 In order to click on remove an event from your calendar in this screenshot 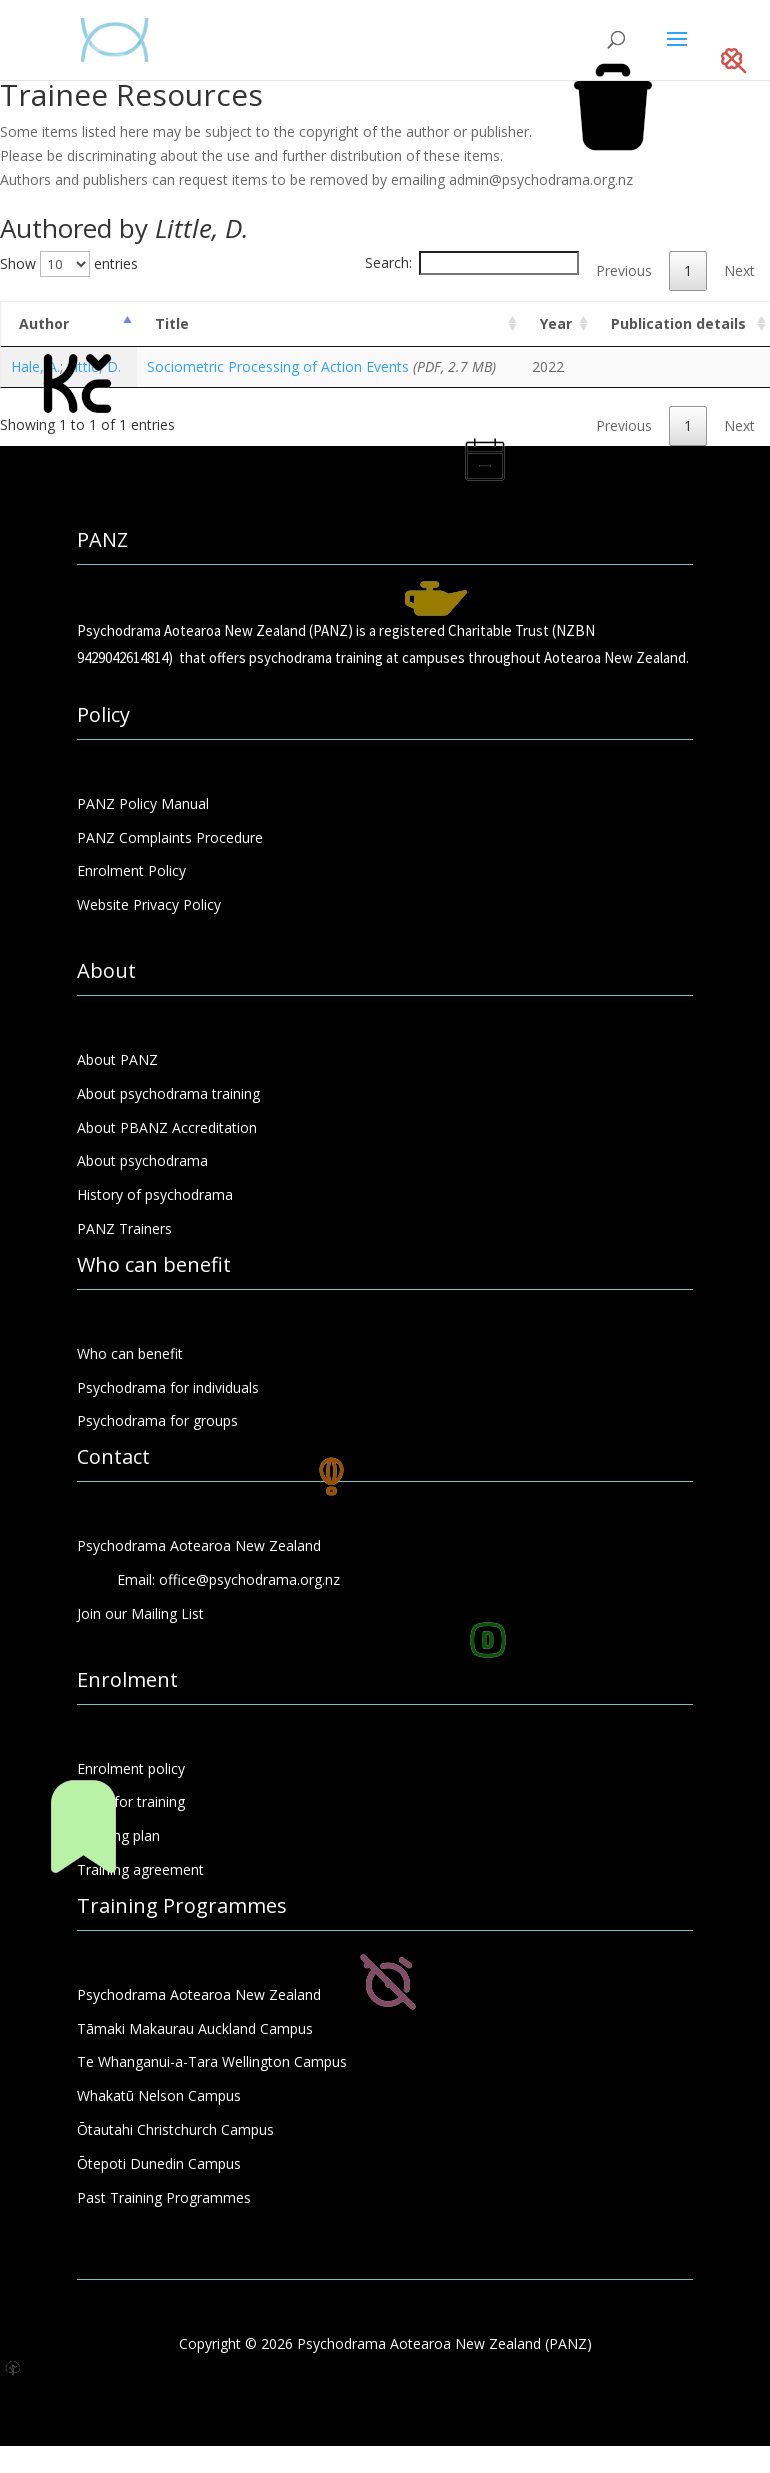, I will do `click(485, 461)`.